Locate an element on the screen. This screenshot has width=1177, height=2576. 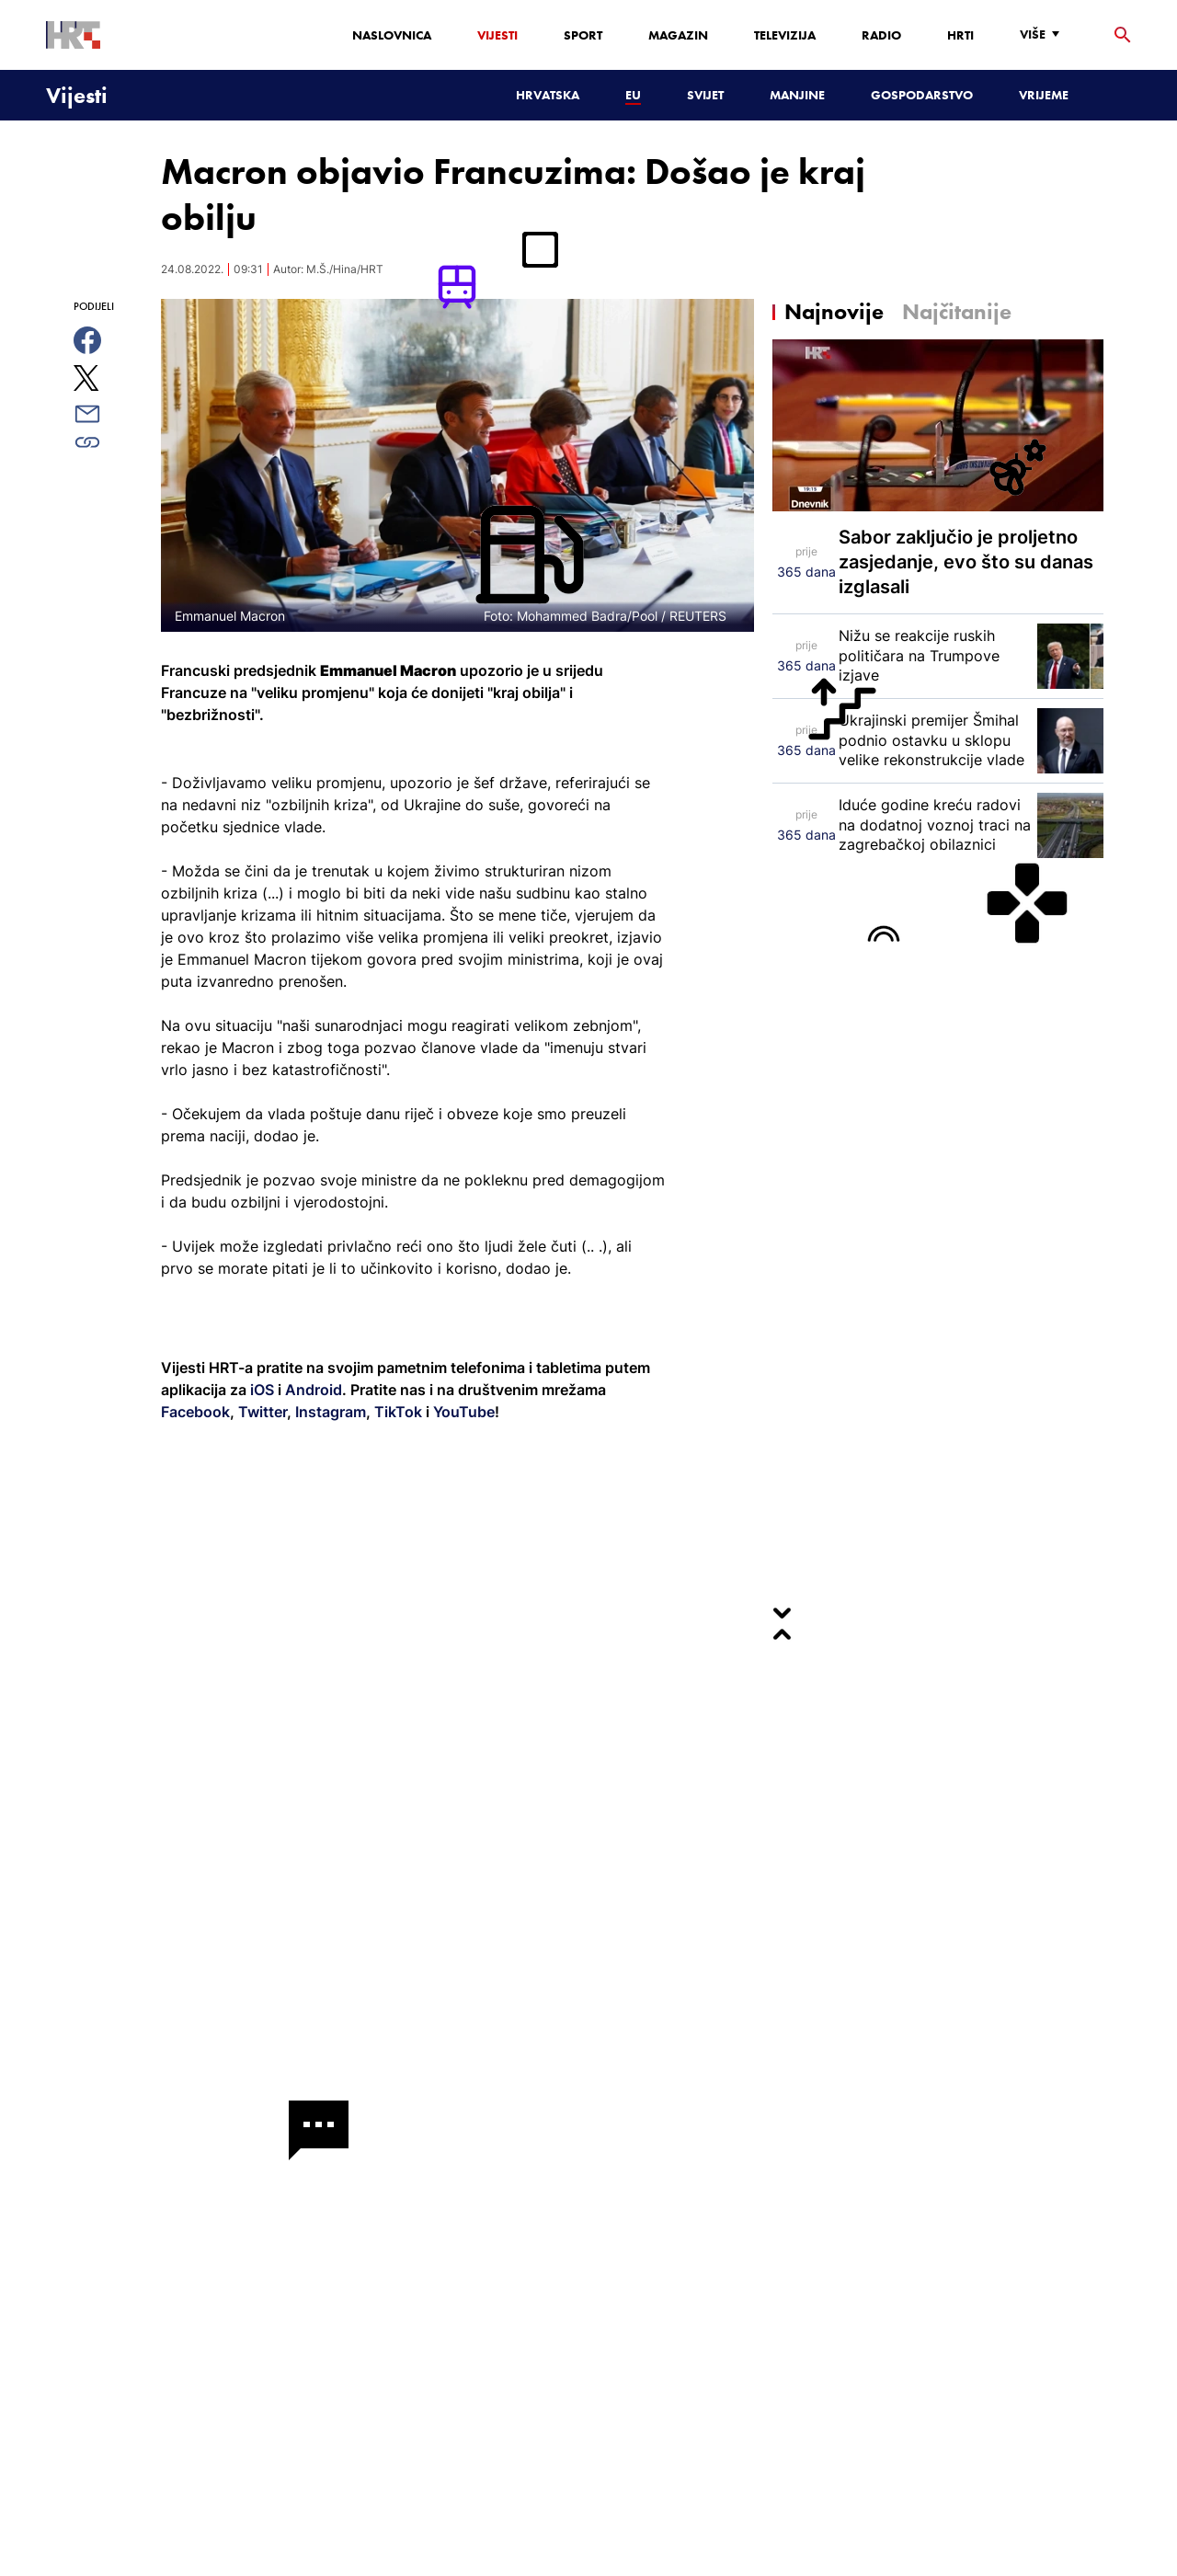
view tram or light rail transit options is located at coordinates (457, 286).